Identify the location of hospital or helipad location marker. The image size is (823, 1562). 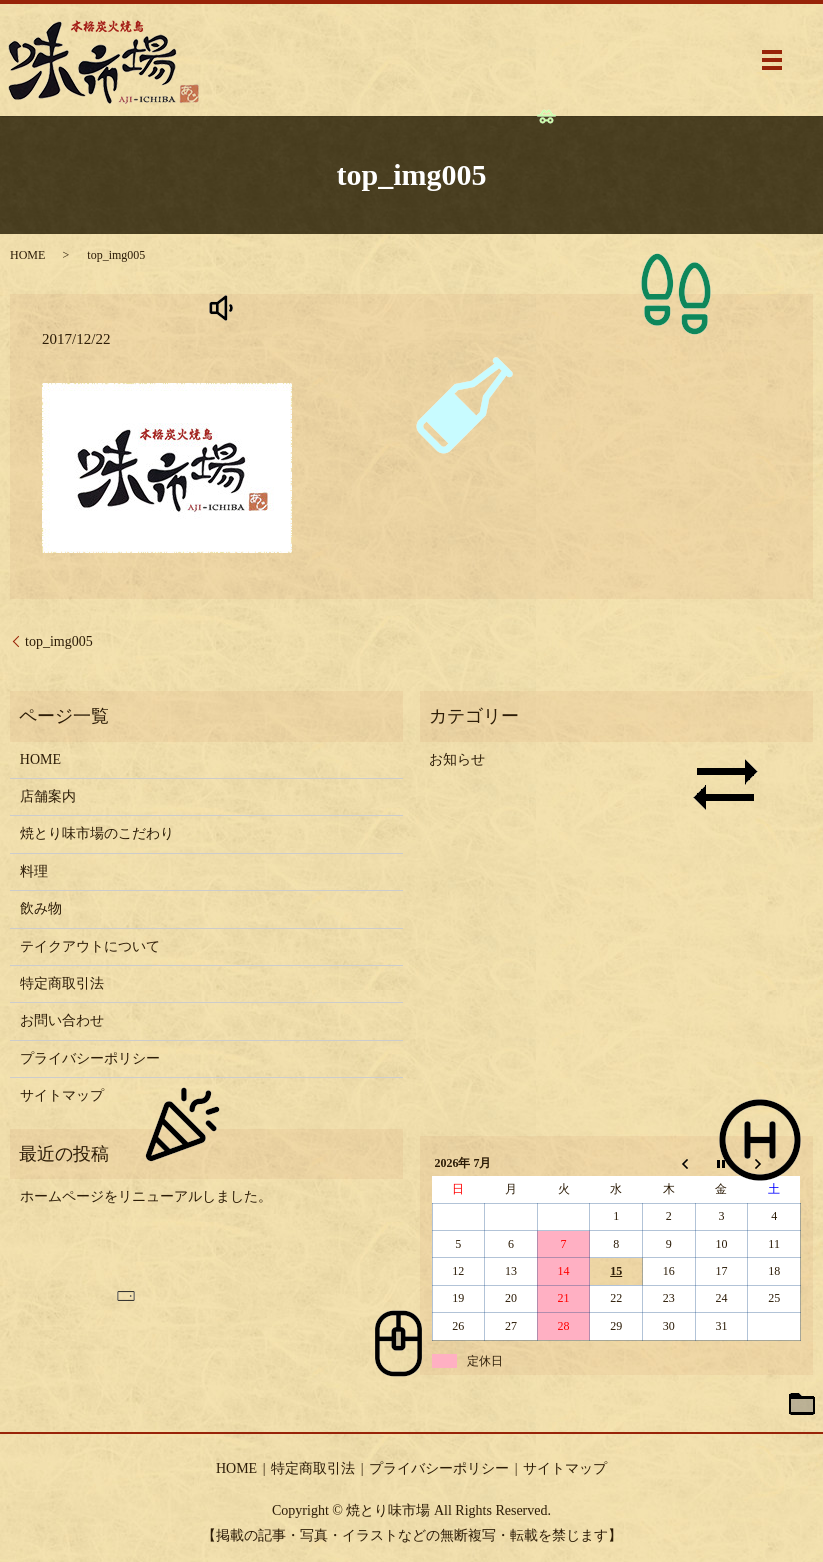
(760, 1140).